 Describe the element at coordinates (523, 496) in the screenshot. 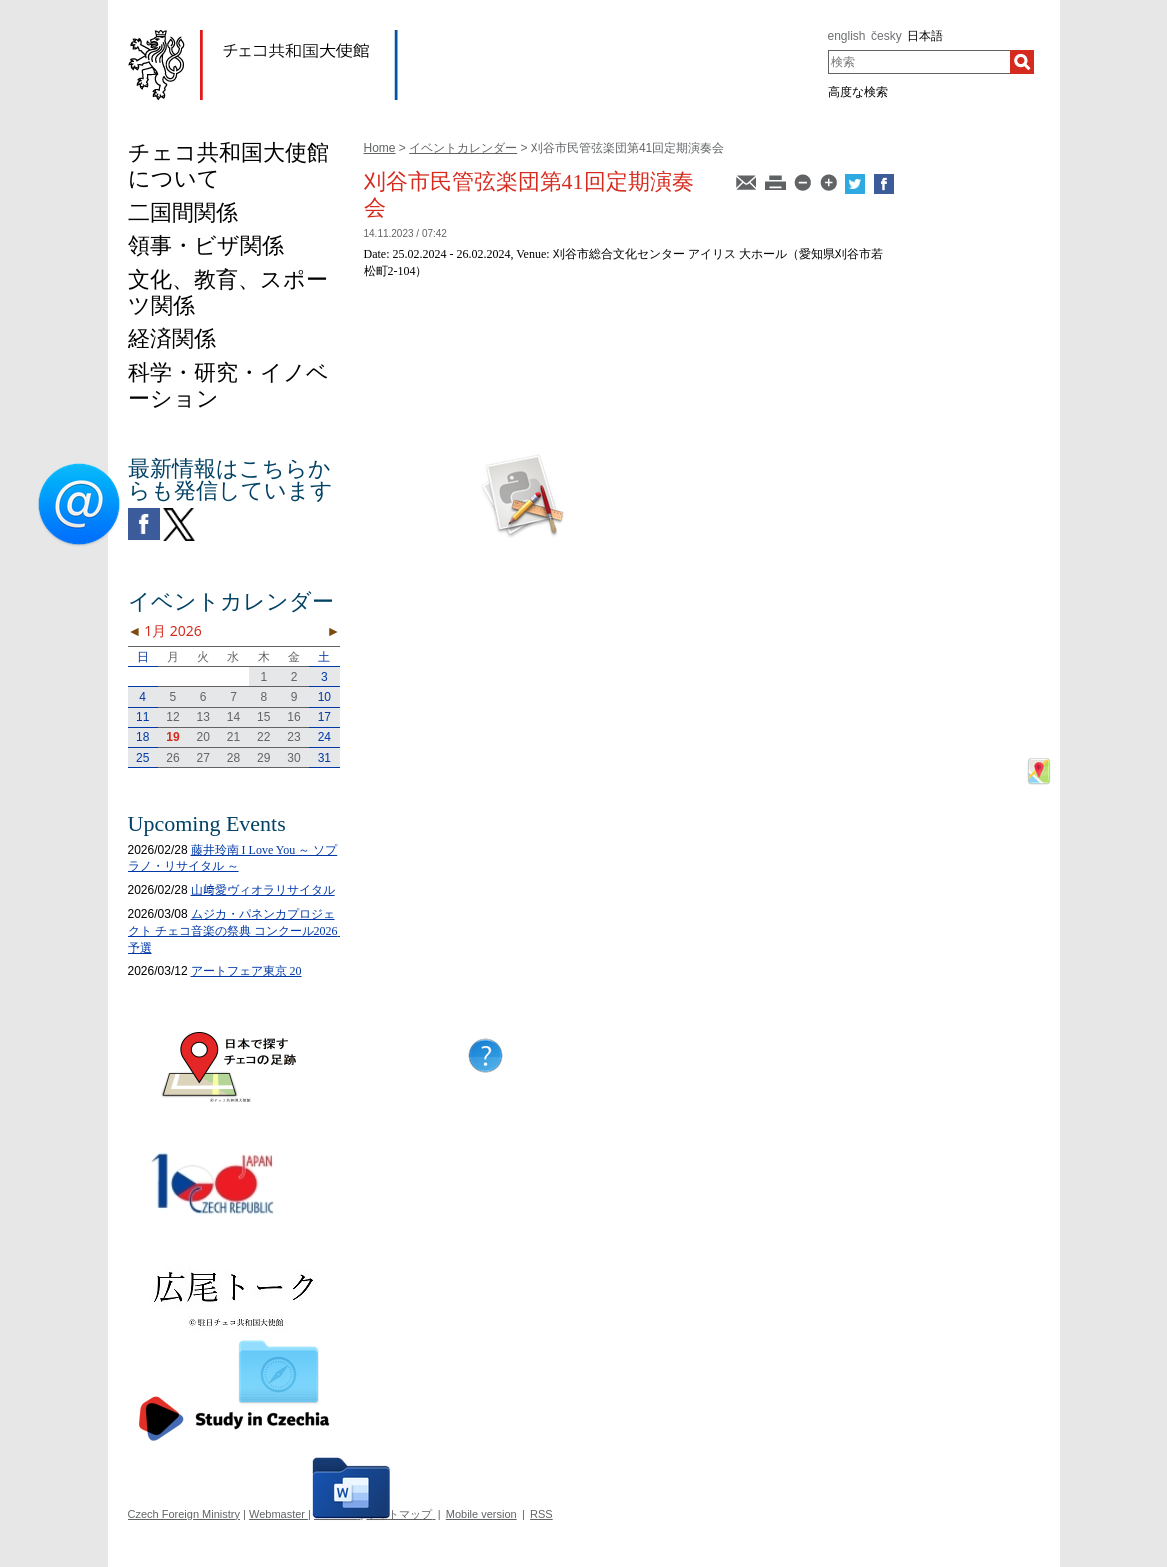

I see `python application or script runner` at that location.